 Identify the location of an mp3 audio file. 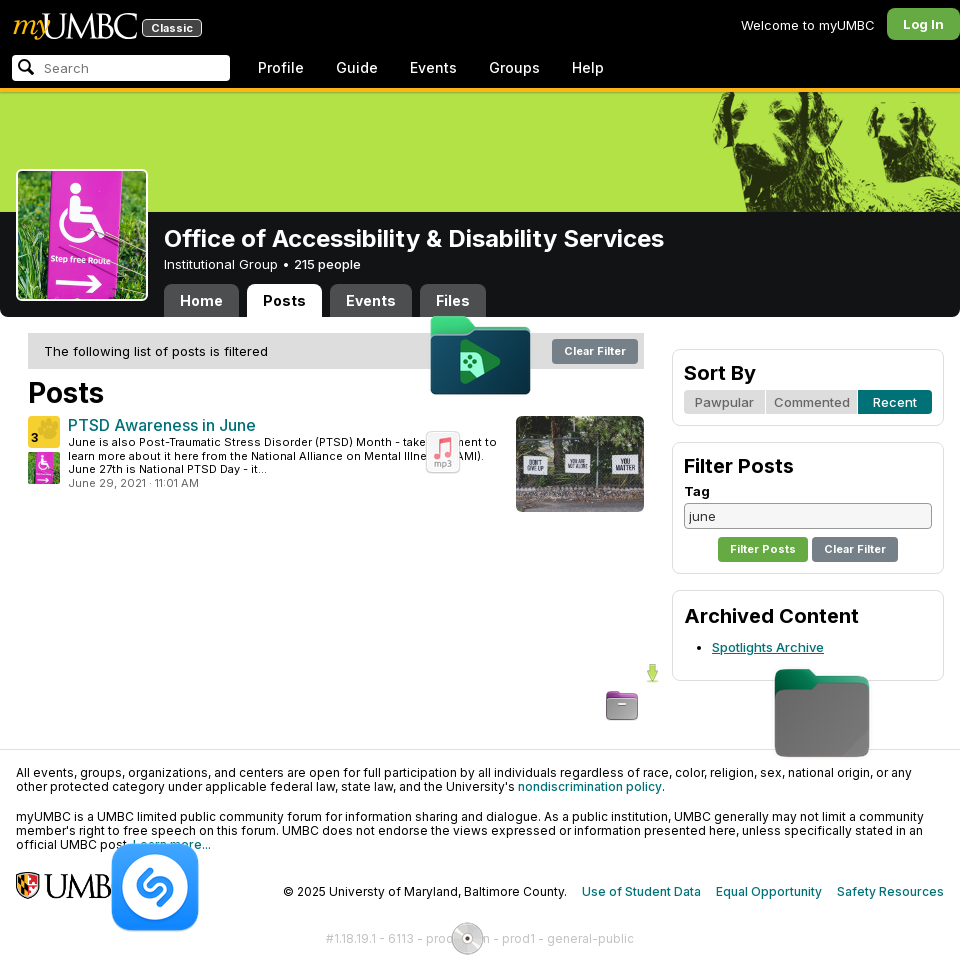
(443, 452).